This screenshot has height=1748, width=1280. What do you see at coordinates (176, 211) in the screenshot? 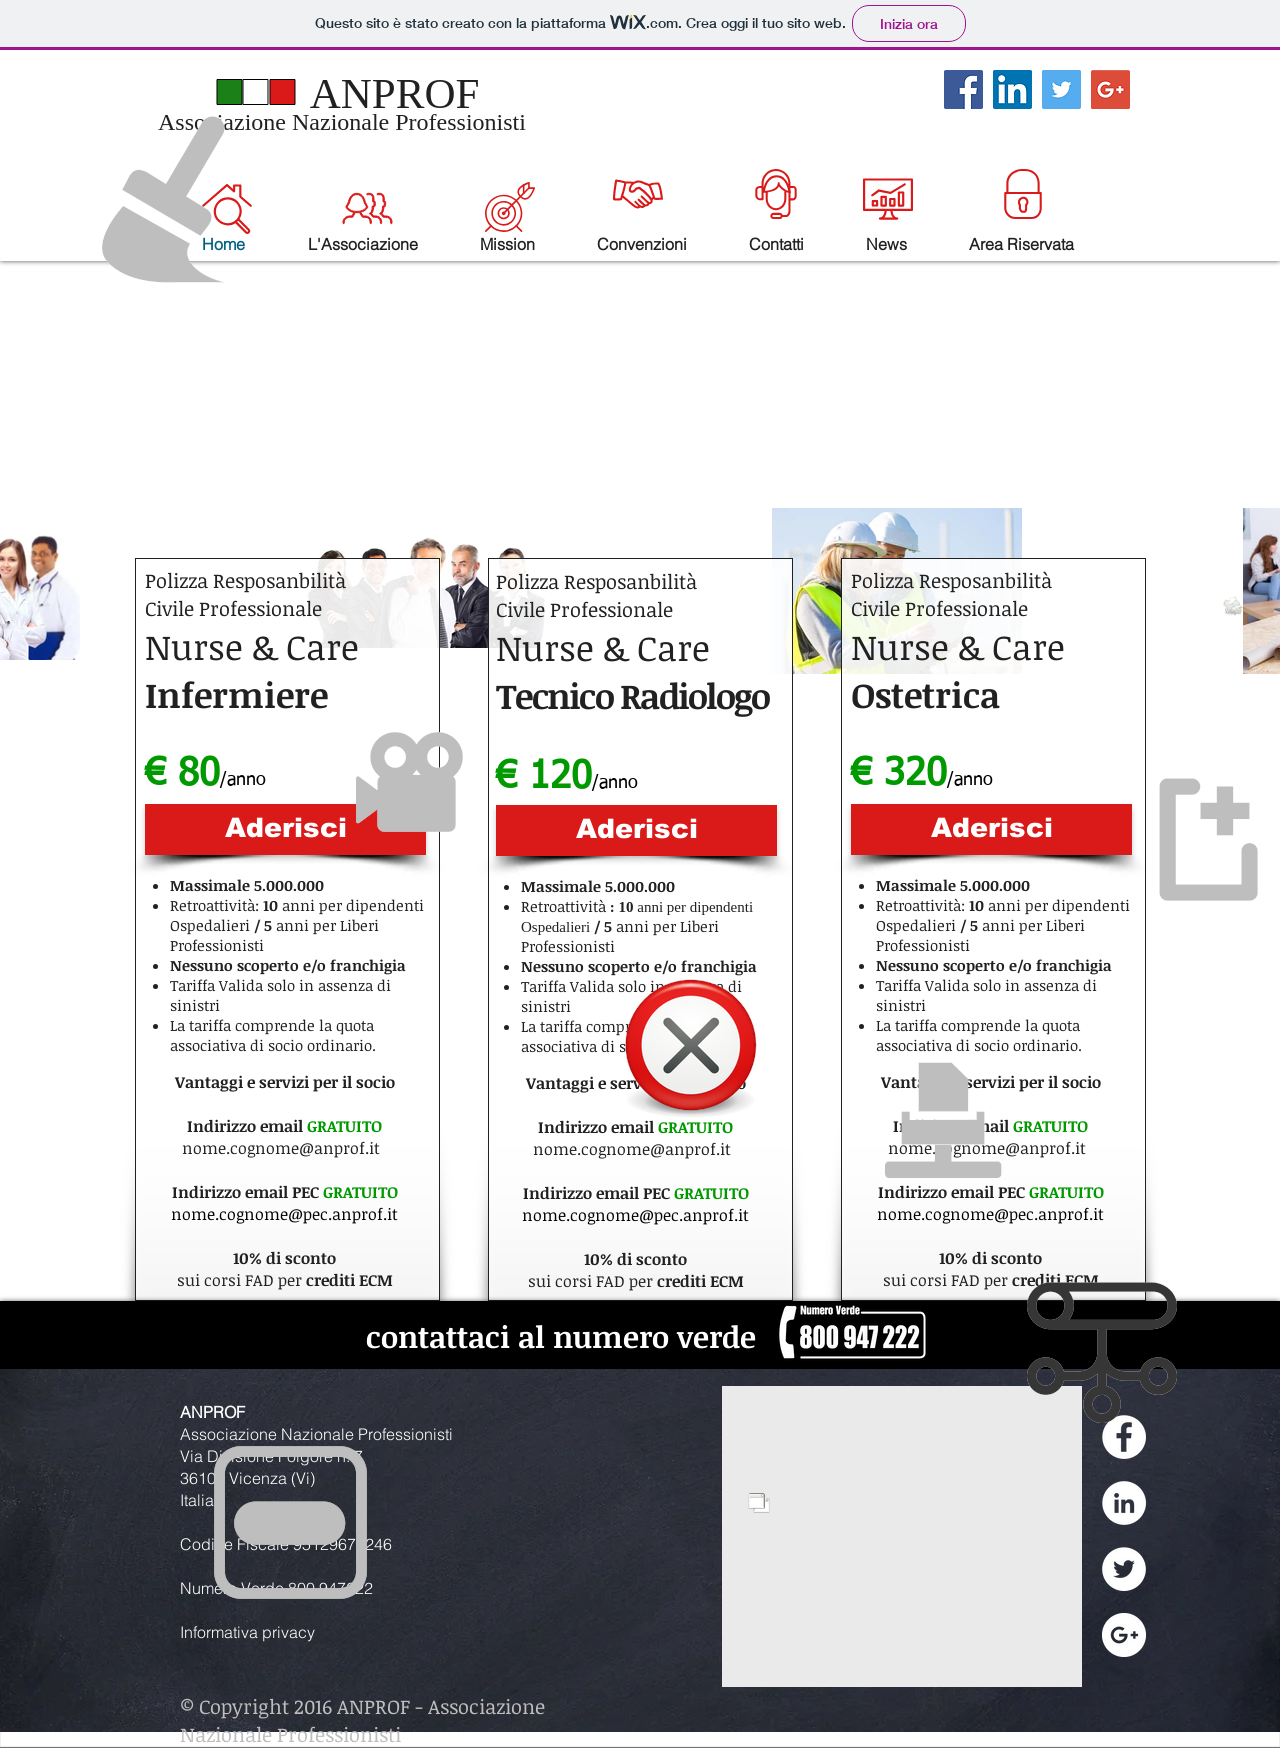
I see `clear all items or entries` at bounding box center [176, 211].